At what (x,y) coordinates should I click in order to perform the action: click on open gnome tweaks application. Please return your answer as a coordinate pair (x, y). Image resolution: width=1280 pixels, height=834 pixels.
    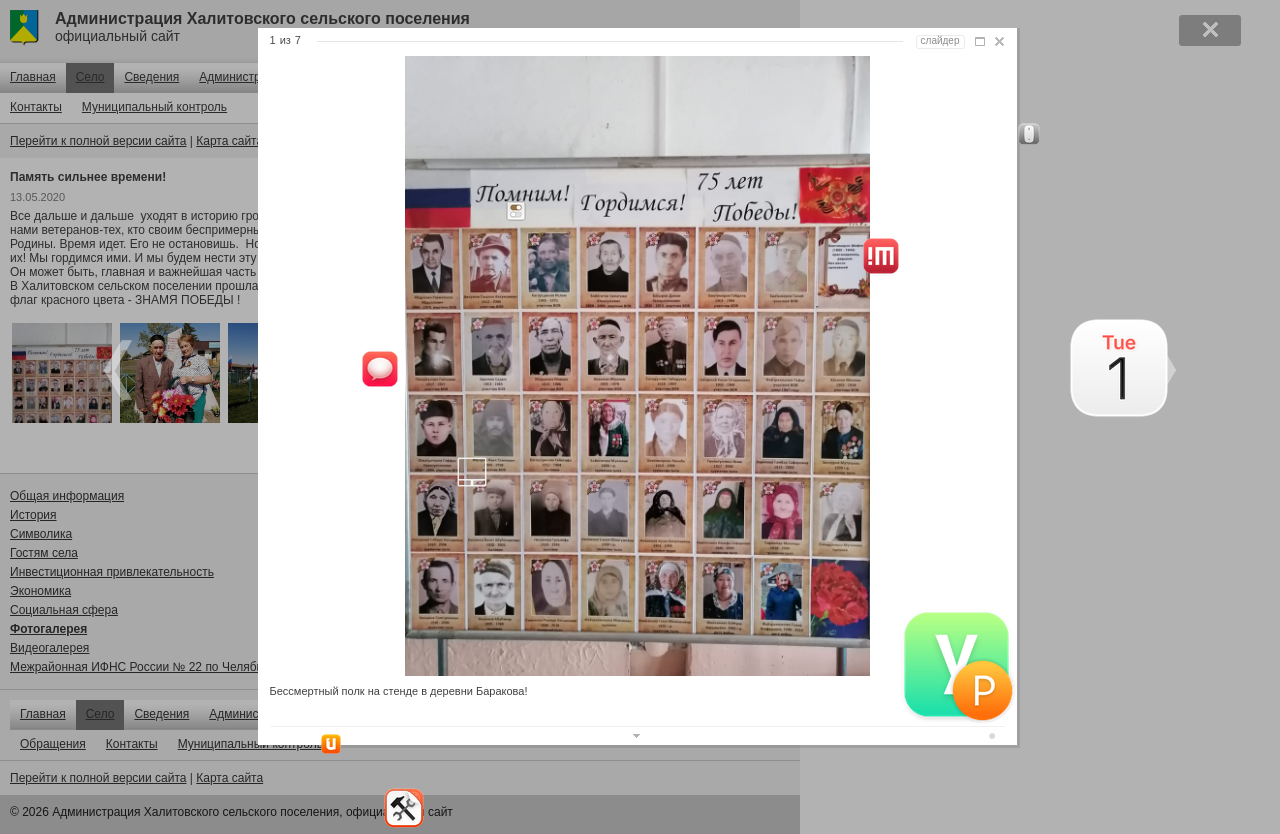
    Looking at the image, I should click on (516, 211).